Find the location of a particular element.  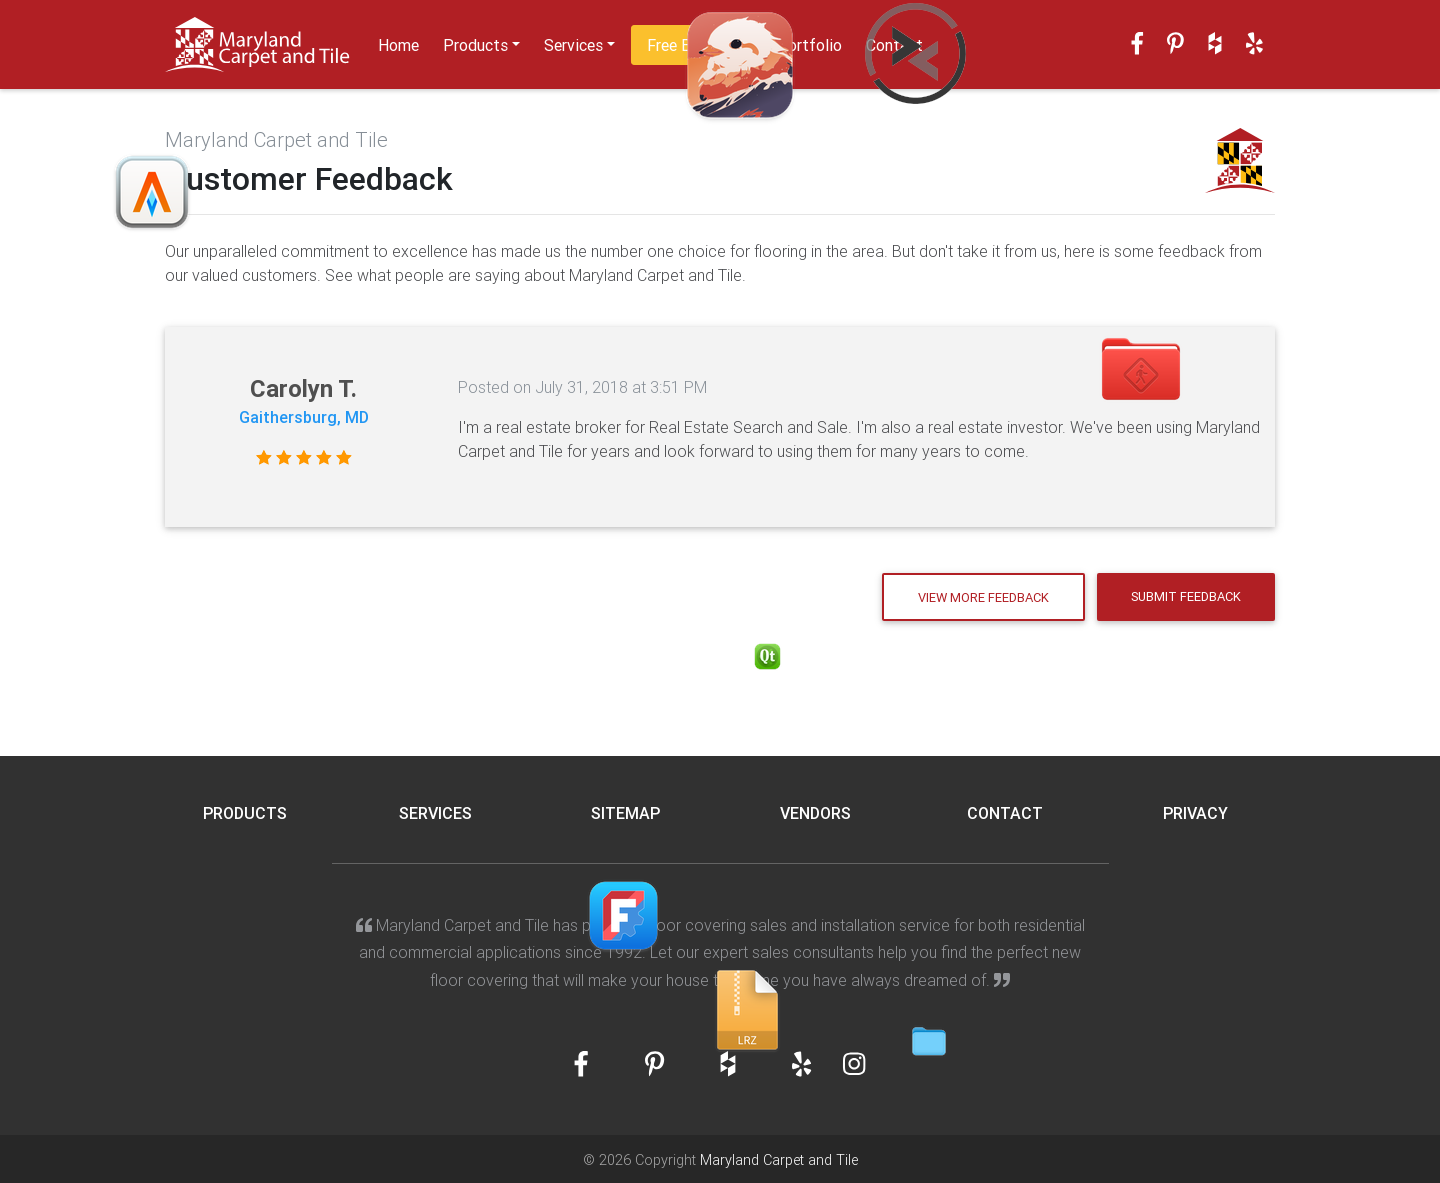

access public or shared folder is located at coordinates (1141, 369).